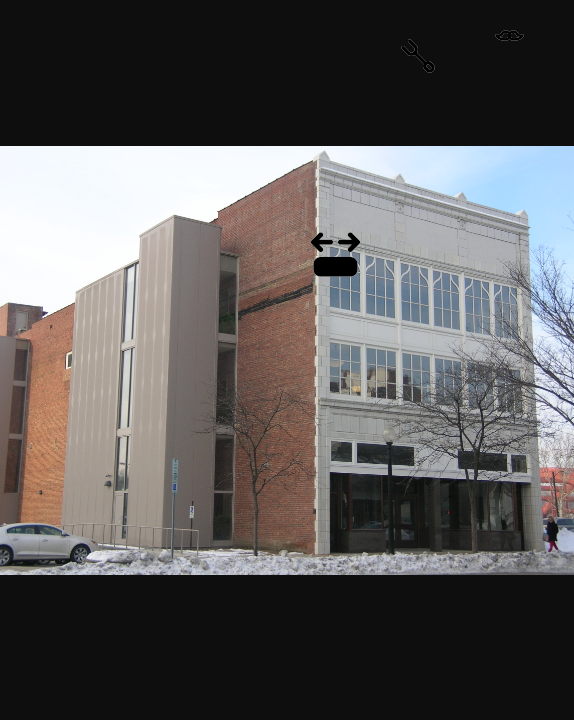 This screenshot has width=574, height=720. I want to click on auto-fit content to container width, so click(335, 254).